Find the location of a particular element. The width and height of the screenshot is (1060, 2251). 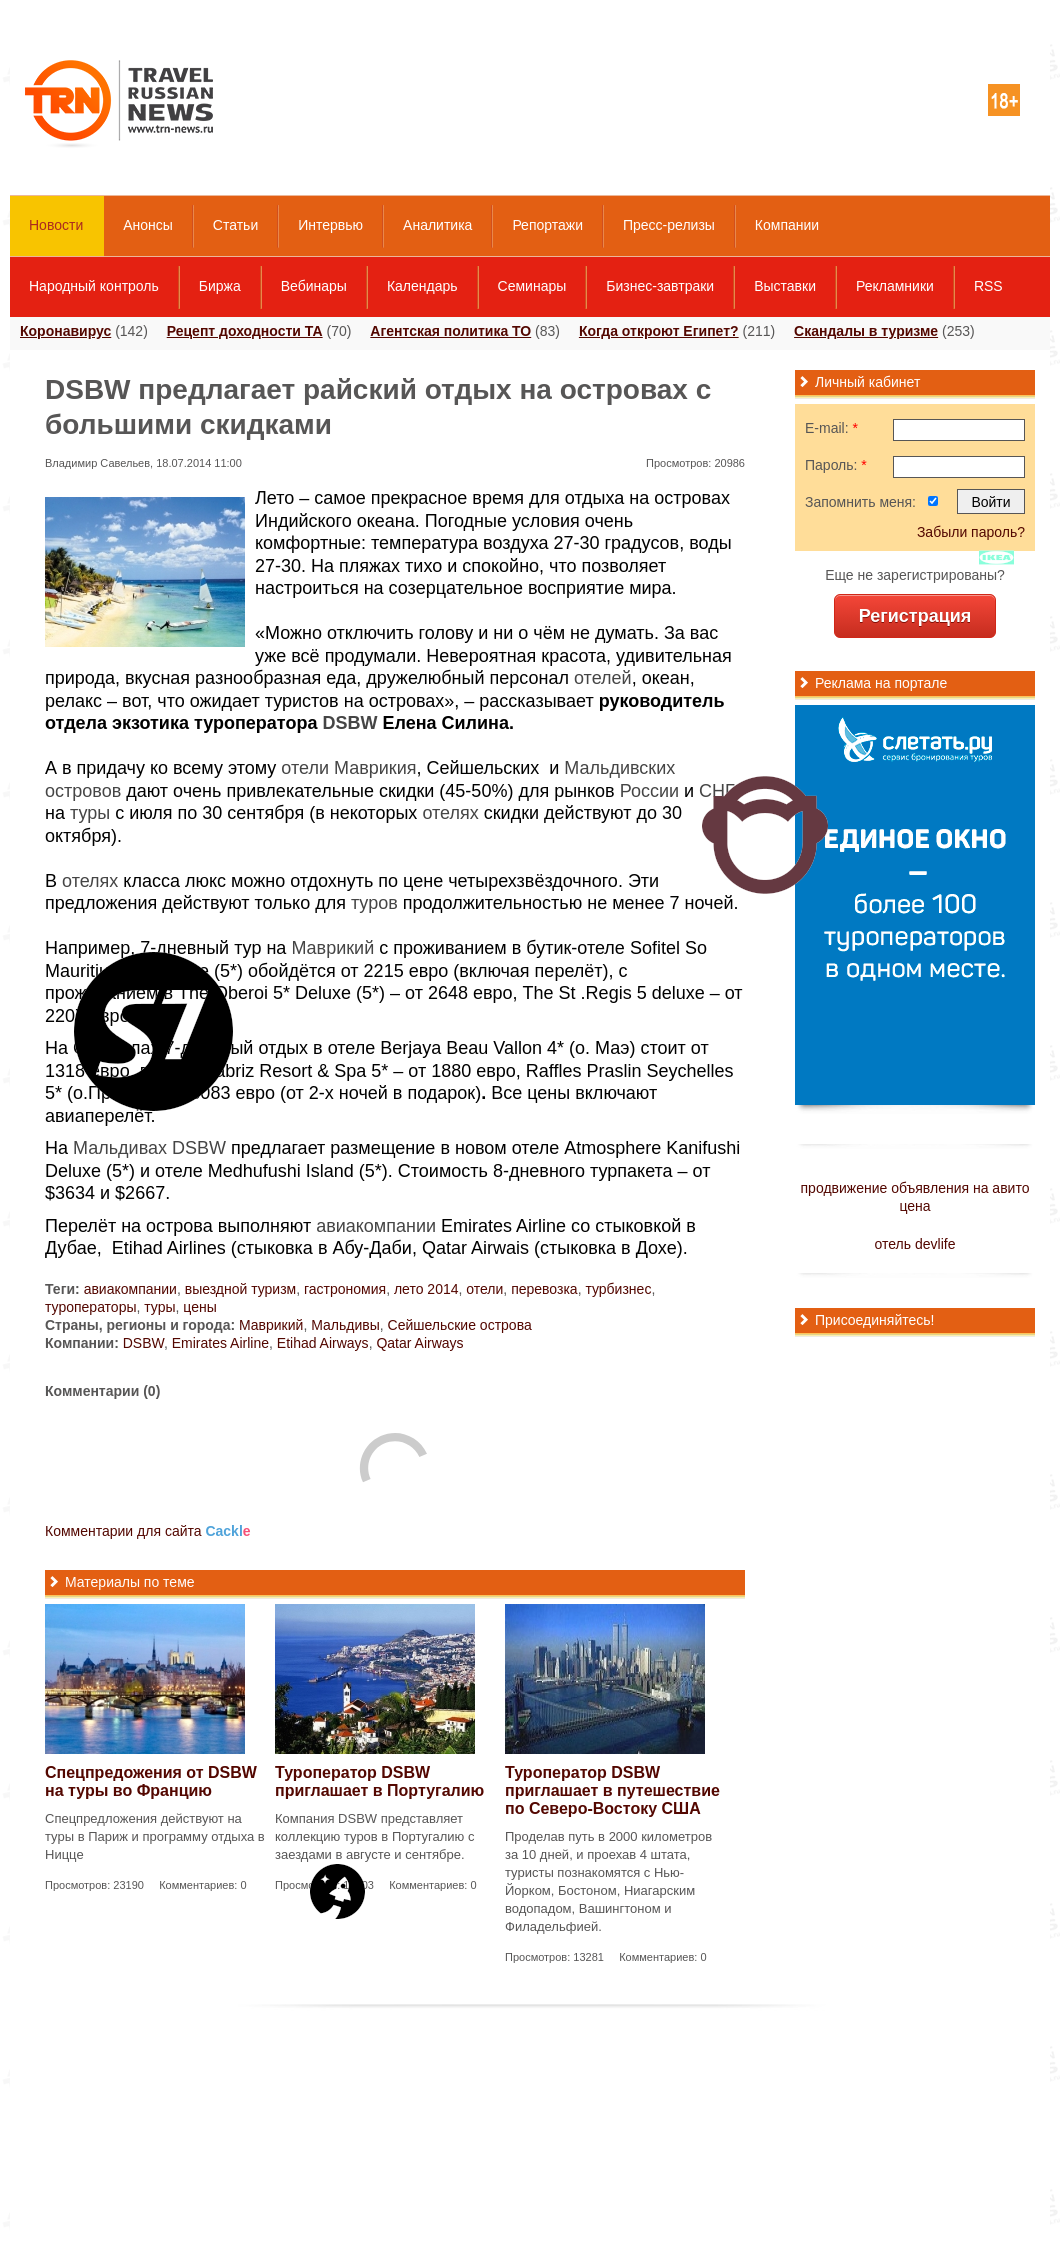

IKEA brand logo is located at coordinates (996, 557).